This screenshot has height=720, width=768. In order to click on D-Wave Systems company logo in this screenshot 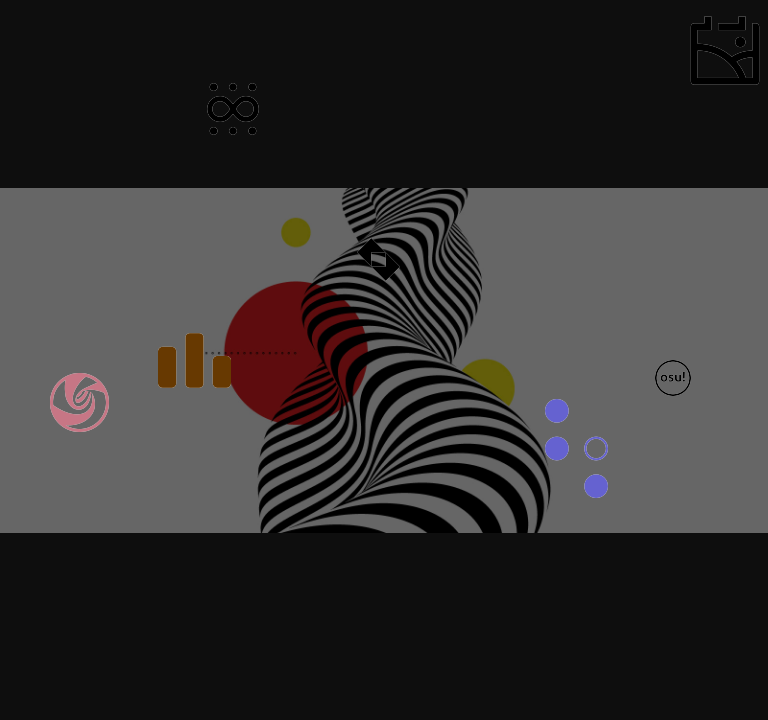, I will do `click(576, 448)`.